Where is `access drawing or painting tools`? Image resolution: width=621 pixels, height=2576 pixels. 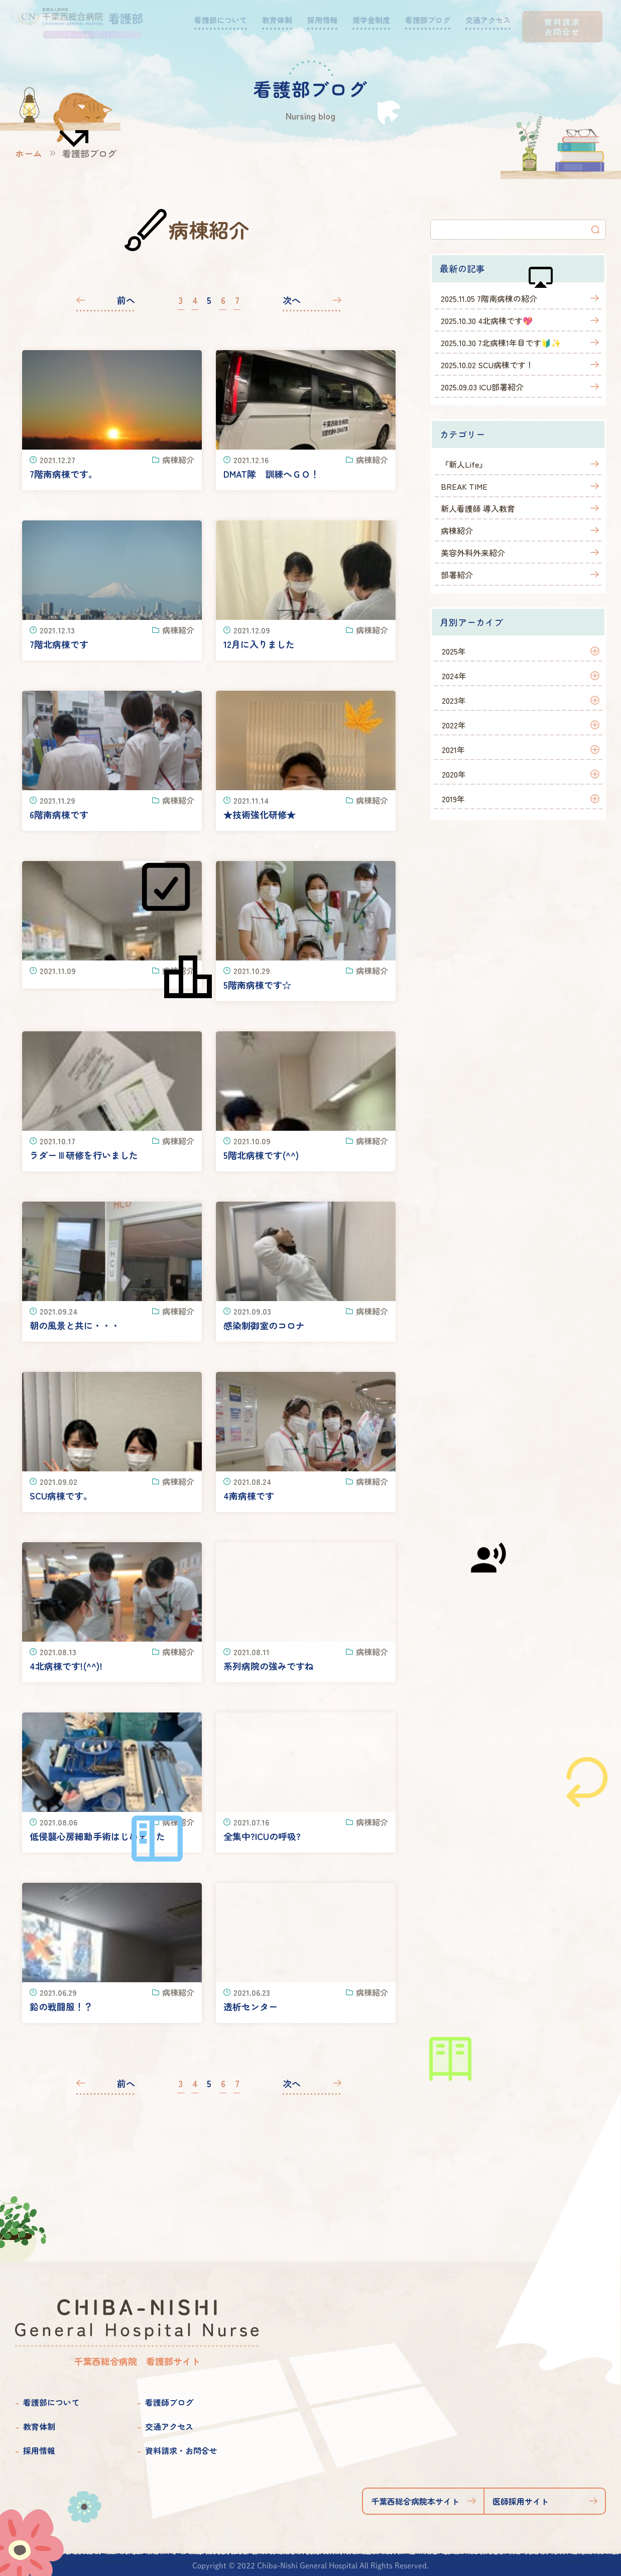
access drawing or painting tools is located at coordinates (146, 230).